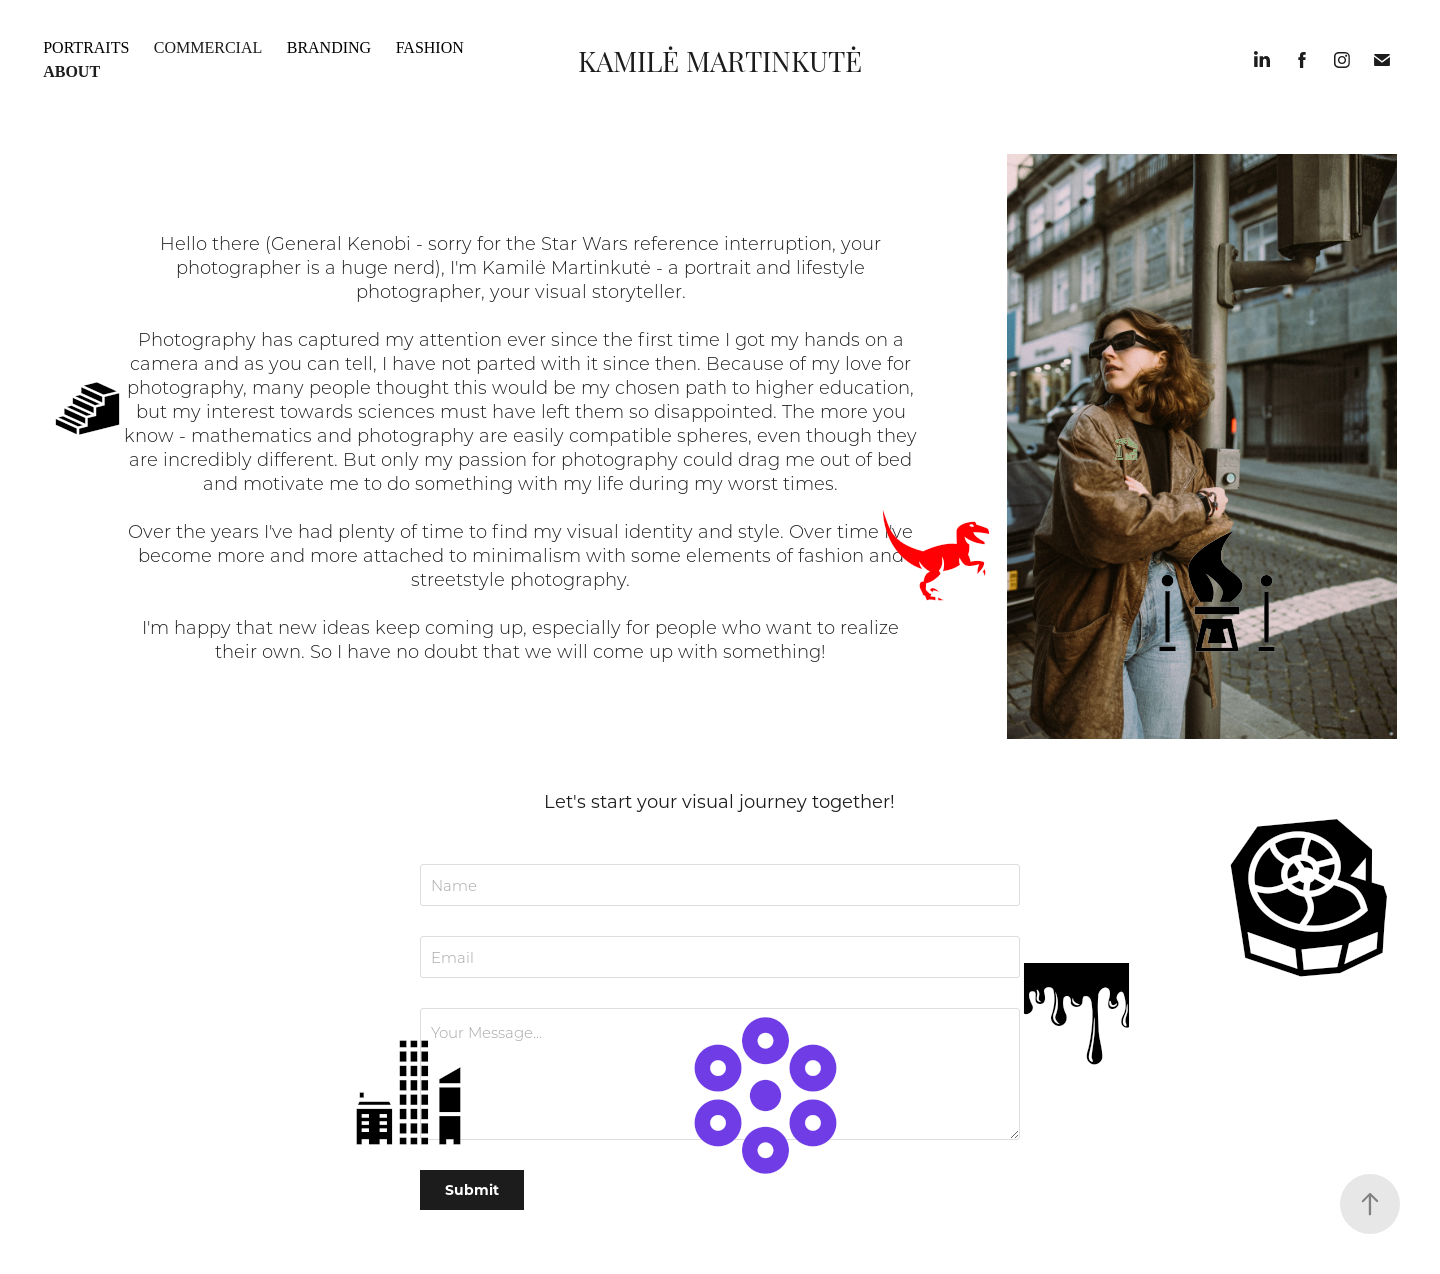 Image resolution: width=1440 pixels, height=1274 pixels. Describe the element at coordinates (1126, 449) in the screenshot. I see `explore ancient ruins or archaeological sites` at that location.